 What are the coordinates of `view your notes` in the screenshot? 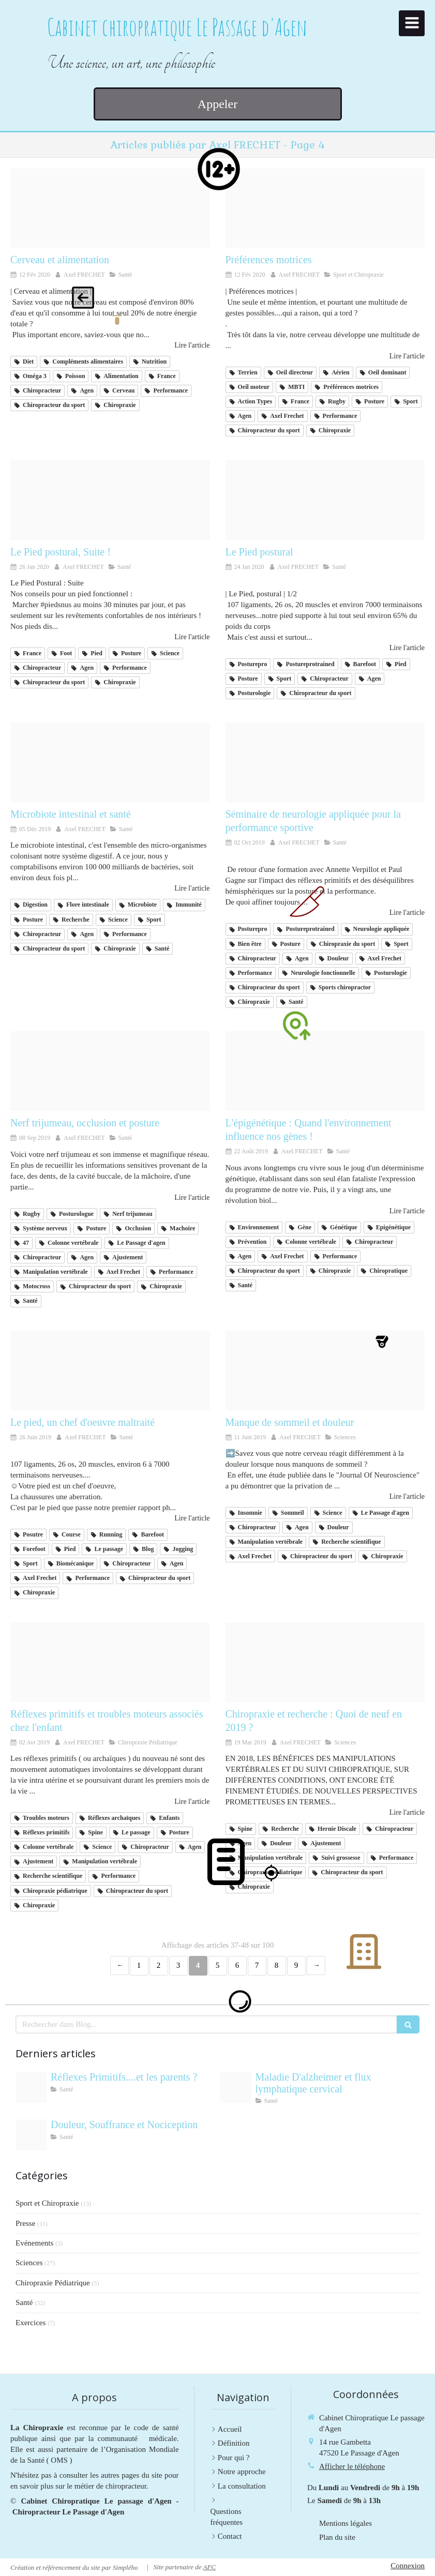 It's located at (226, 1862).